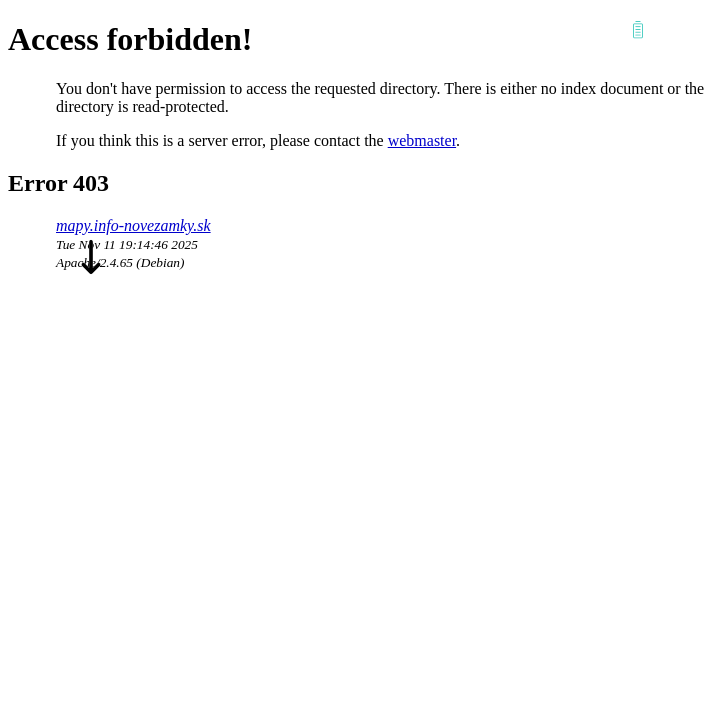 Image resolution: width=723 pixels, height=720 pixels. I want to click on indicates full battery charge, so click(638, 30).